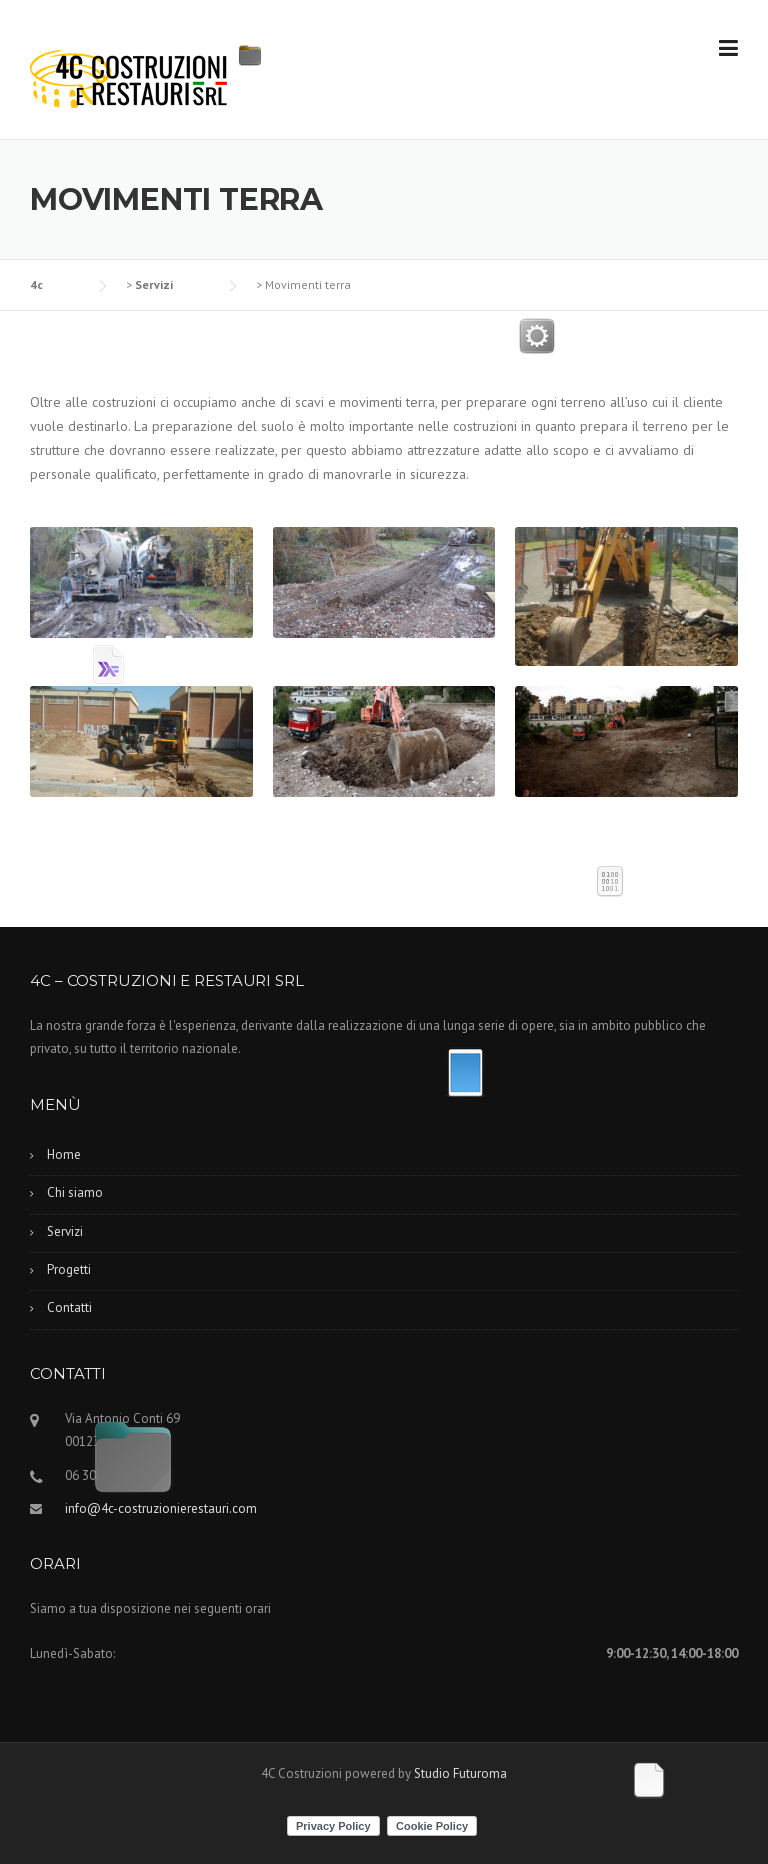  I want to click on iPad Pro 9.7" device with cellular connectivity, so click(465, 1072).